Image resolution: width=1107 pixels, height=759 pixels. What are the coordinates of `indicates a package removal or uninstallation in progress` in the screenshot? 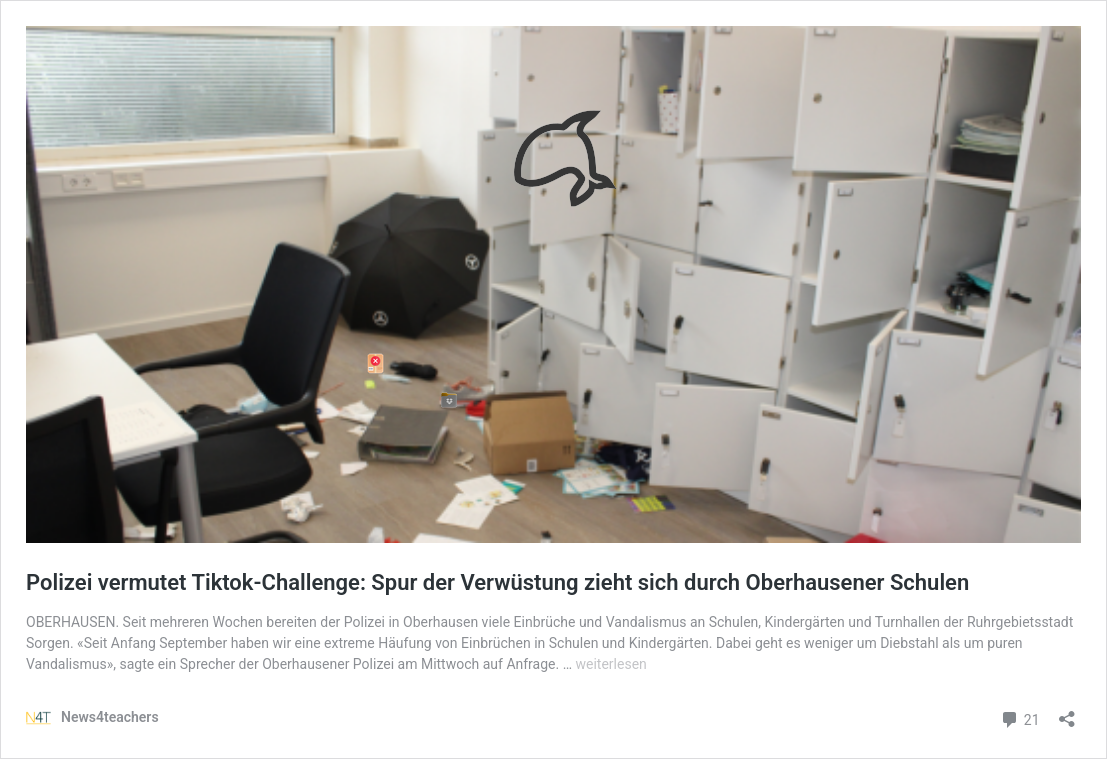 It's located at (375, 363).